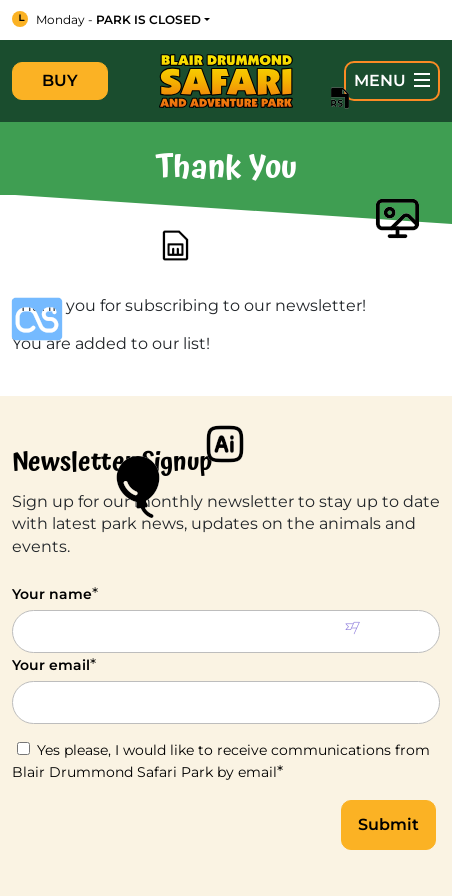  Describe the element at coordinates (340, 98) in the screenshot. I see `a Rust source code file` at that location.